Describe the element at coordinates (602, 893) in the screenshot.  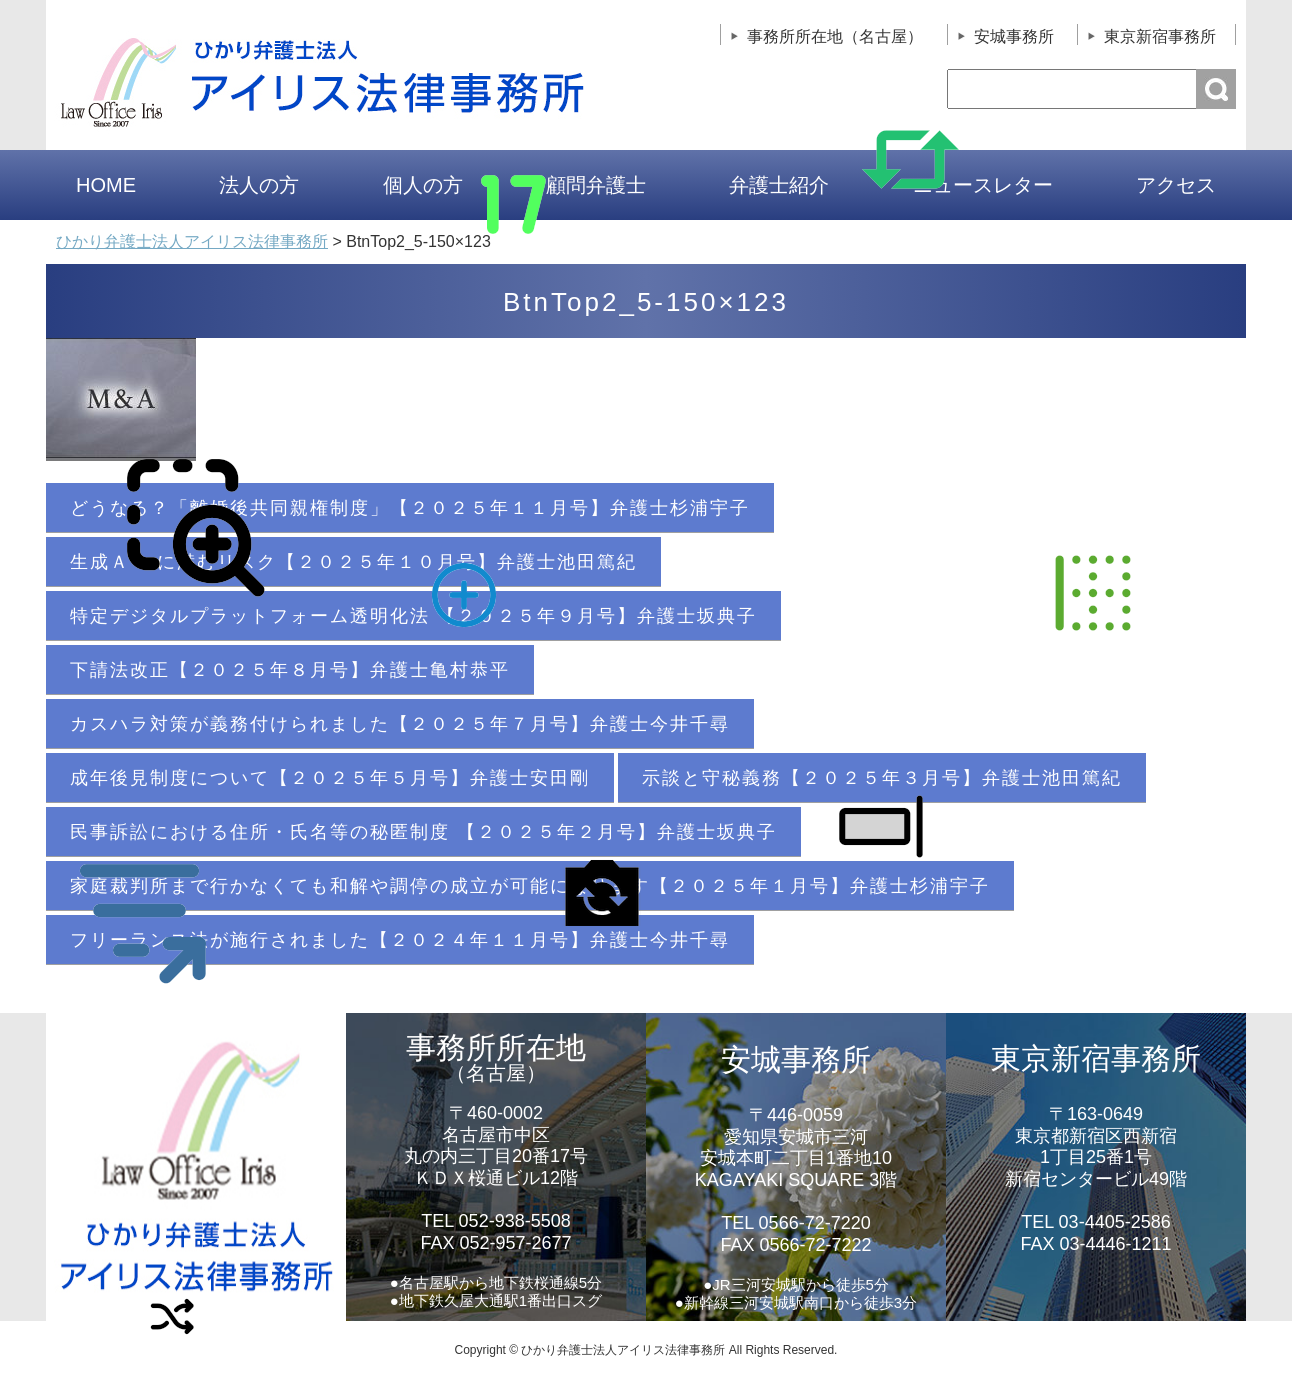
I see `switch between front and rear camera` at that location.